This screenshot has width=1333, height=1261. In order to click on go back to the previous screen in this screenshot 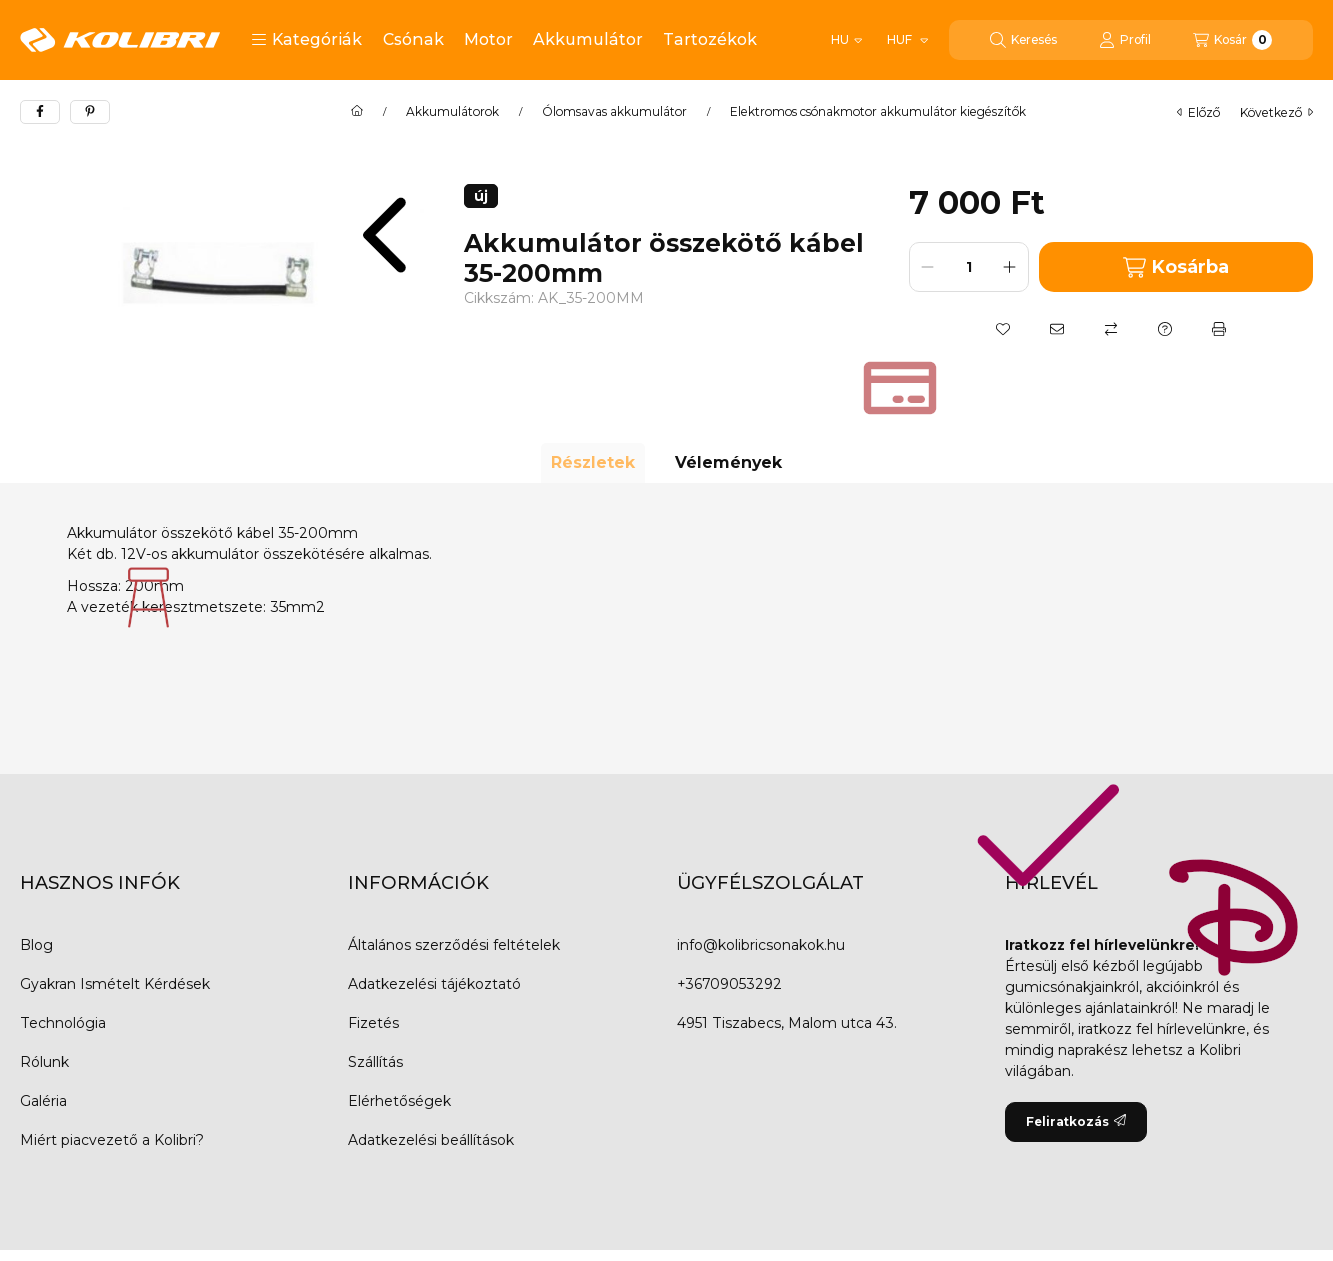, I will do `click(386, 235)`.